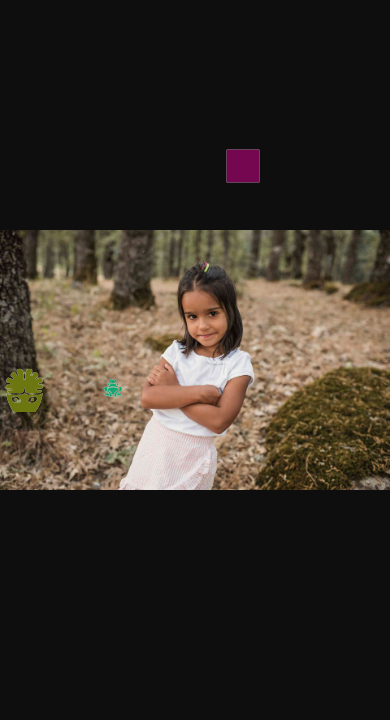 The width and height of the screenshot is (390, 720). I want to click on placeholder for empty content area, so click(243, 166).